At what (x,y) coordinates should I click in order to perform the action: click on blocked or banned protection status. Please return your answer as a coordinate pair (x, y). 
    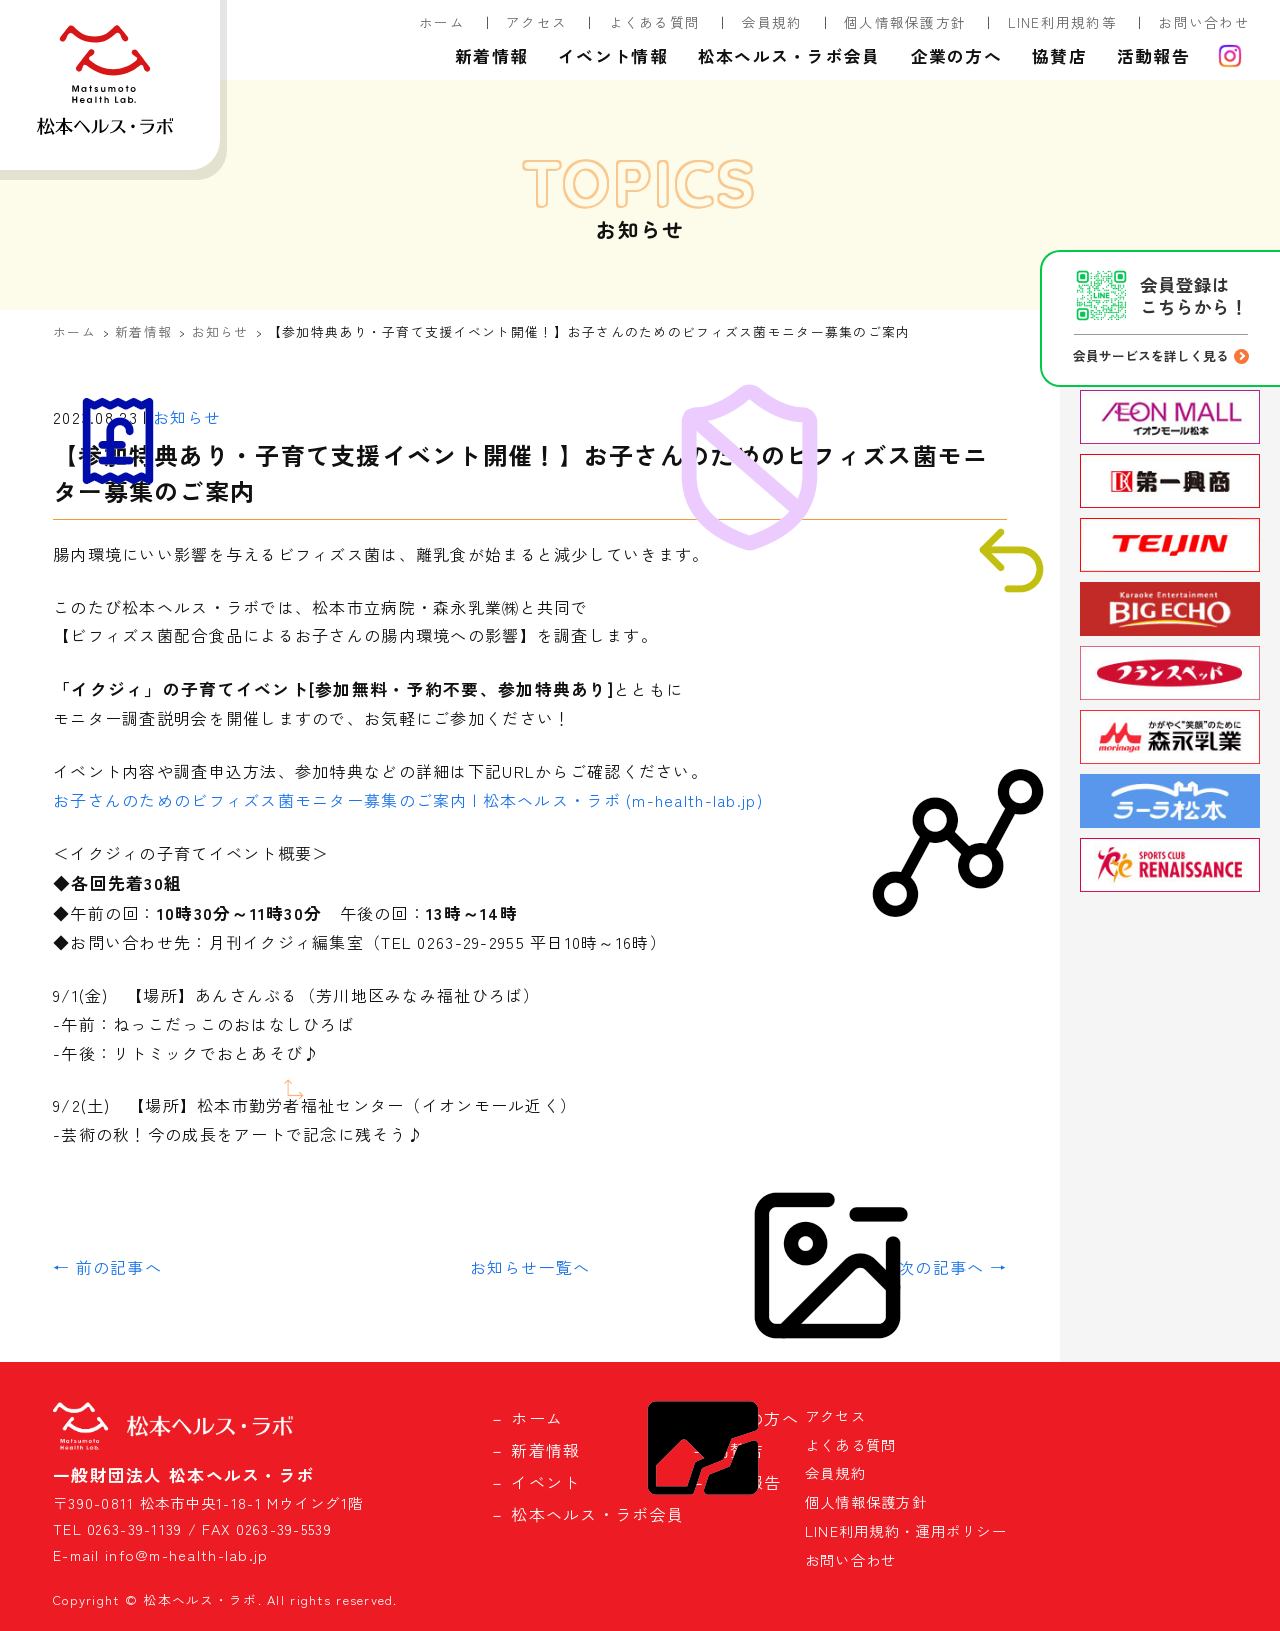
    Looking at the image, I should click on (749, 467).